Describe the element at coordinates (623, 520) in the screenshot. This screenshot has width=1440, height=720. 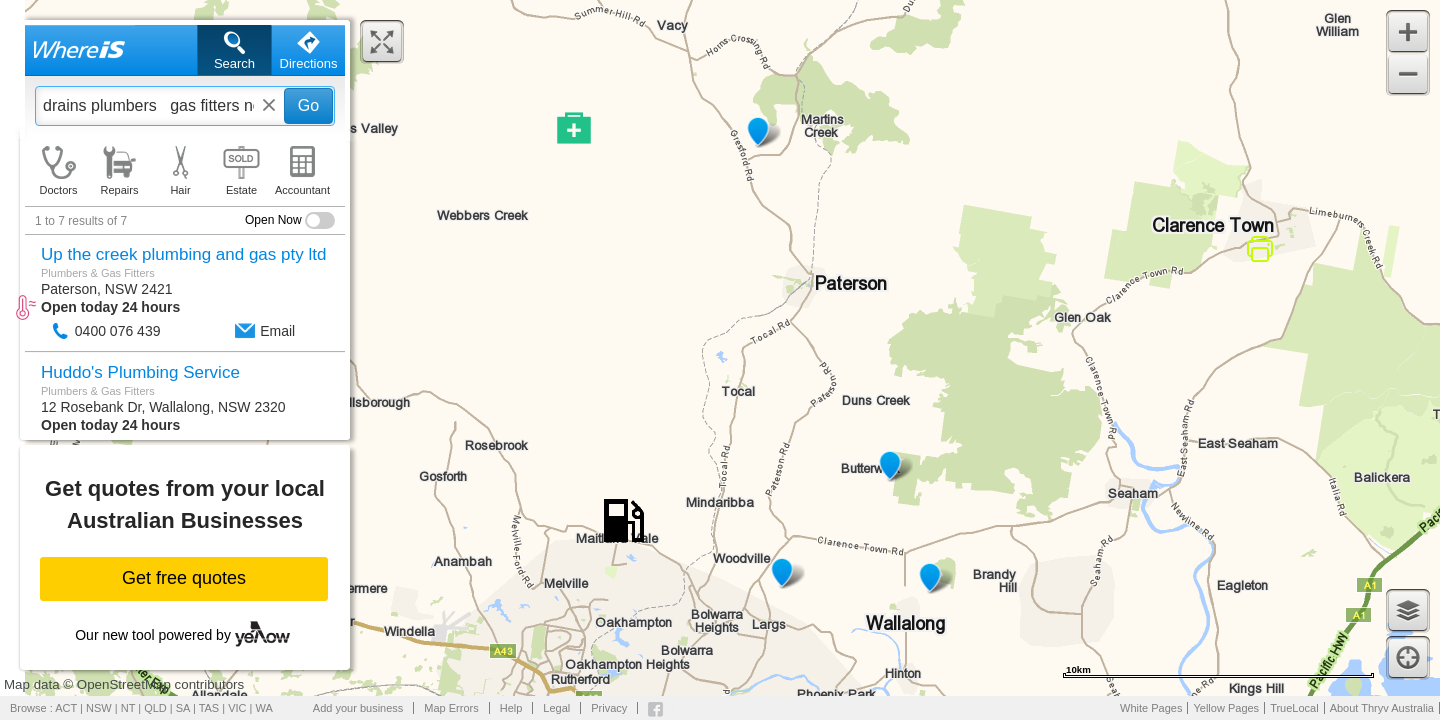
I see `find nearby gas stations` at that location.